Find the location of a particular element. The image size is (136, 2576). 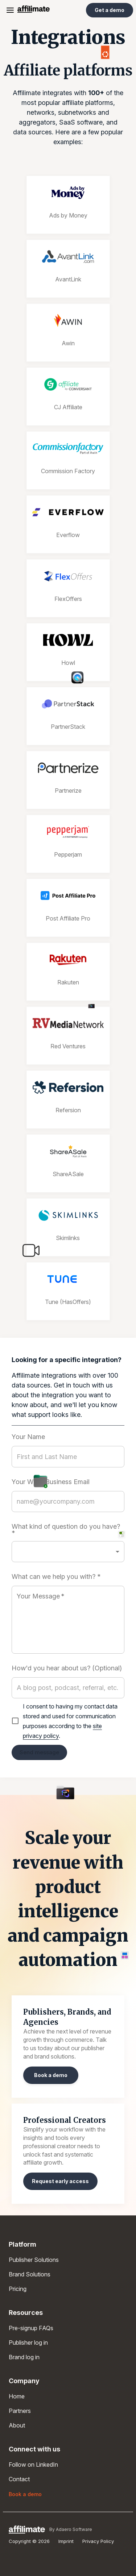

open QuickTime Player to watch videos is located at coordinates (77, 677).